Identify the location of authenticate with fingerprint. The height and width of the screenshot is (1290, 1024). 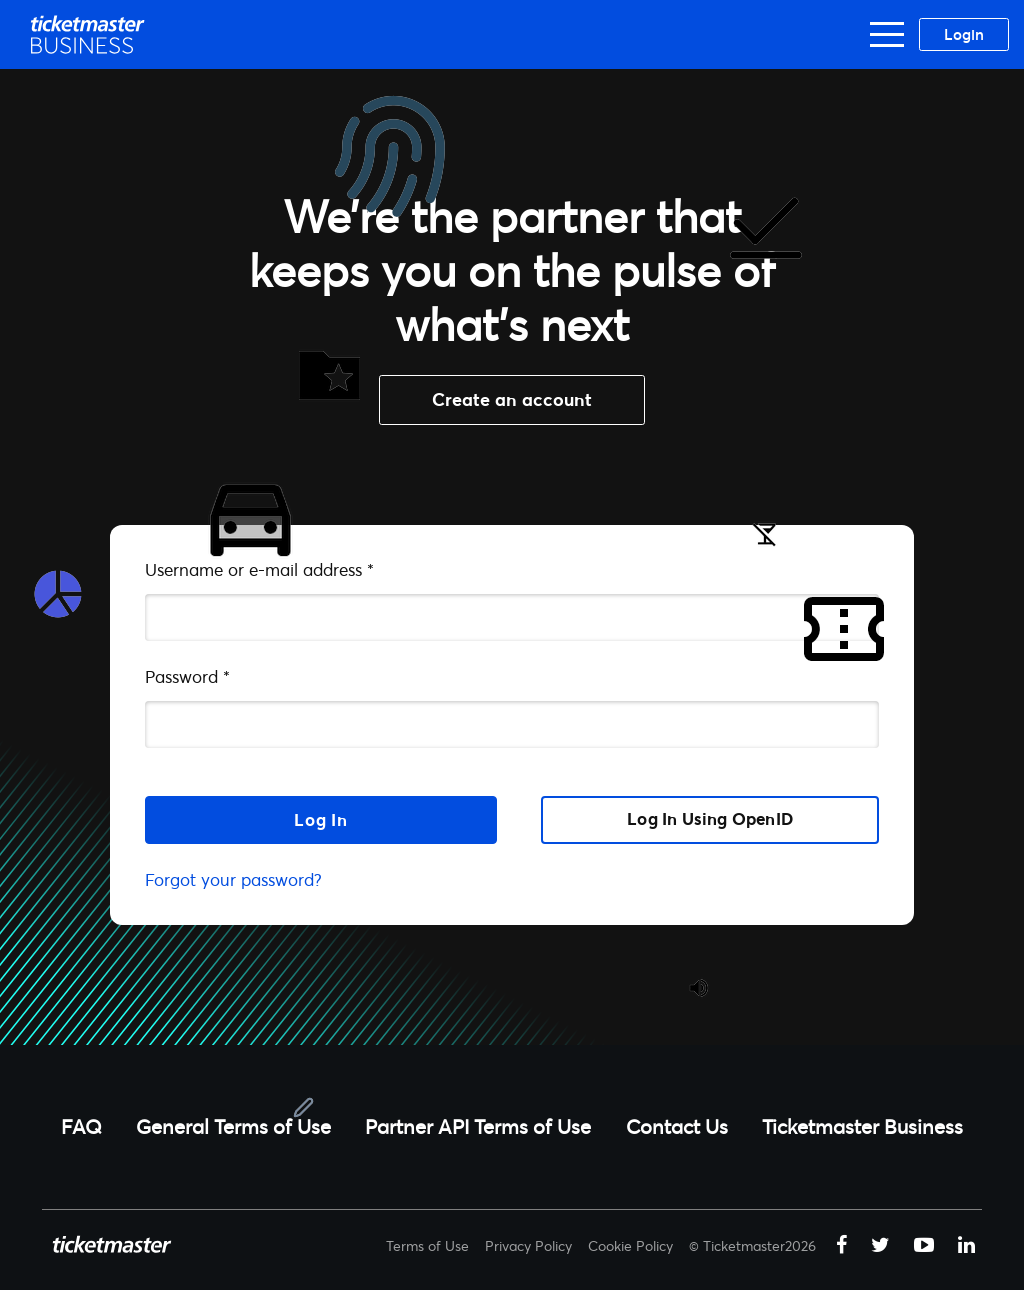
(393, 156).